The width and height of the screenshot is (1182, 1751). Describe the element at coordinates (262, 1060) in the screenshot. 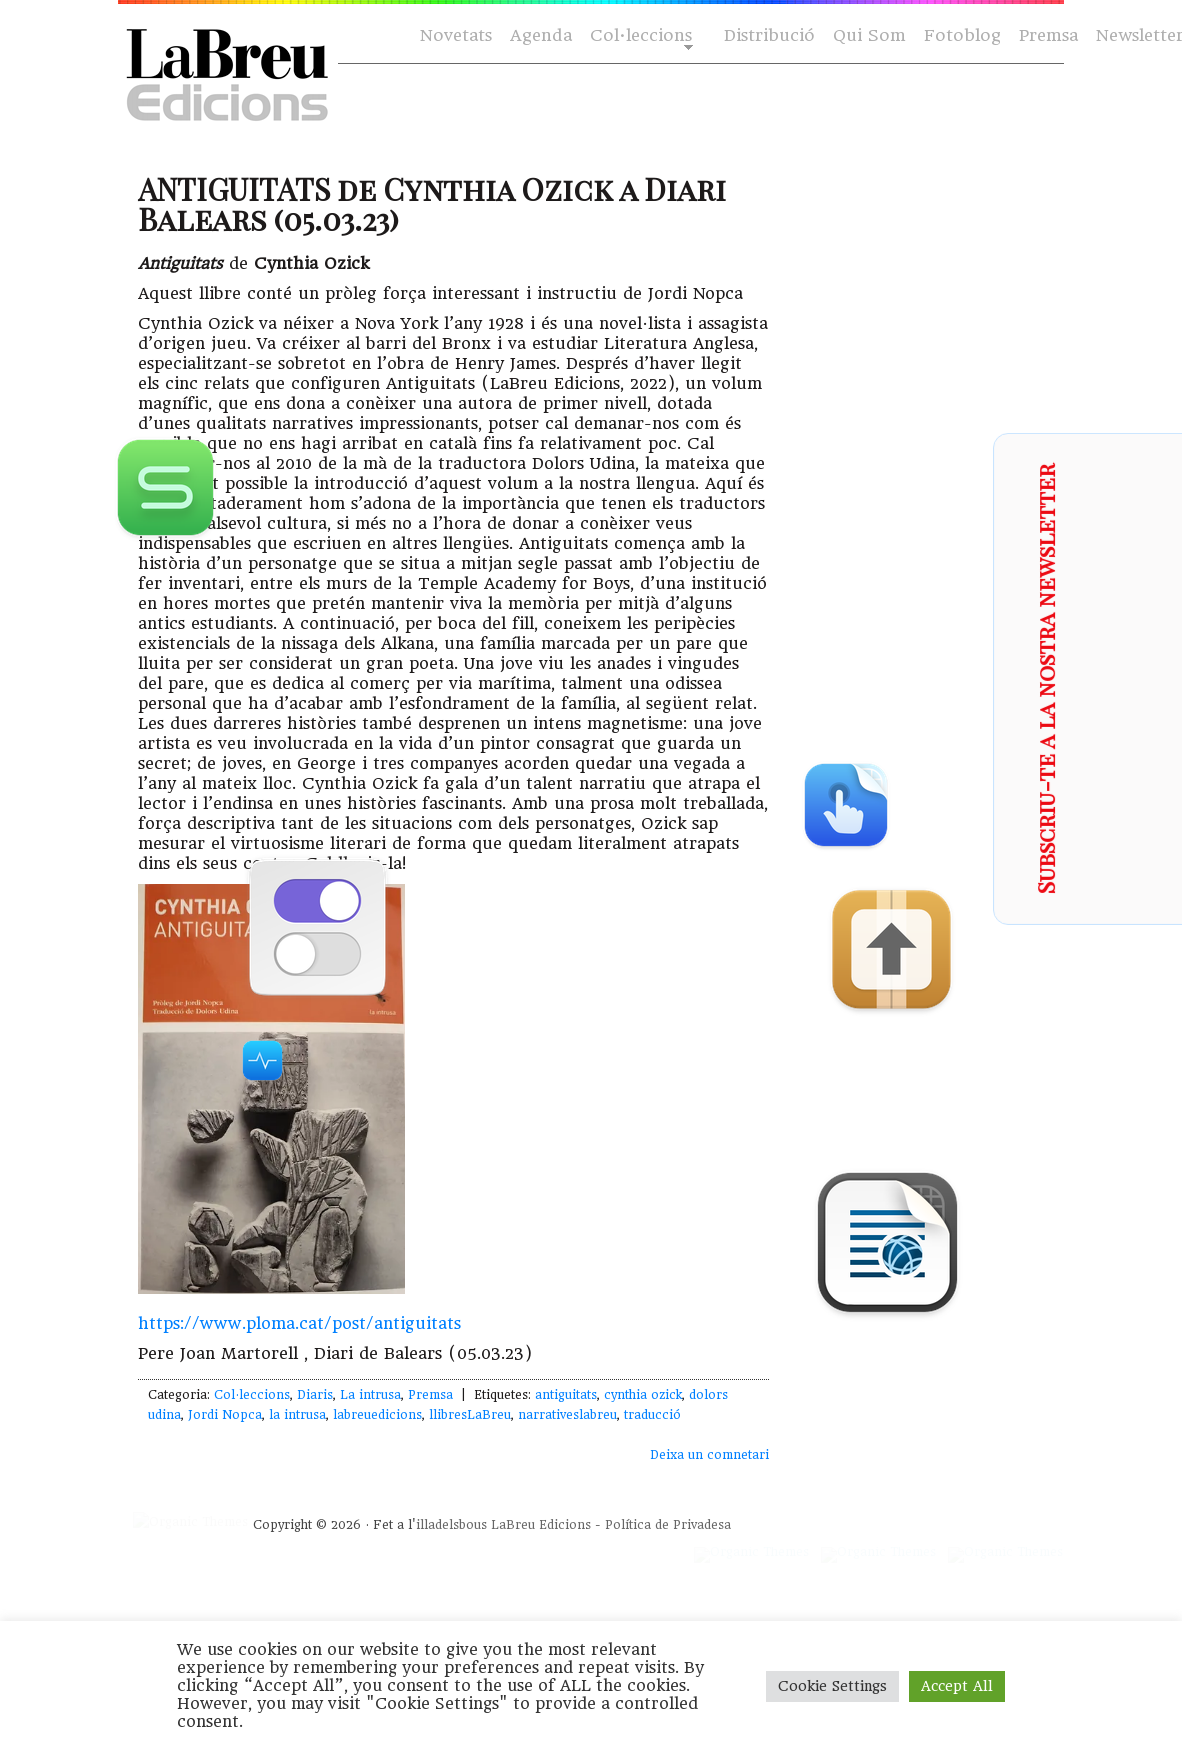

I see `open wxcas network statistics monitor` at that location.